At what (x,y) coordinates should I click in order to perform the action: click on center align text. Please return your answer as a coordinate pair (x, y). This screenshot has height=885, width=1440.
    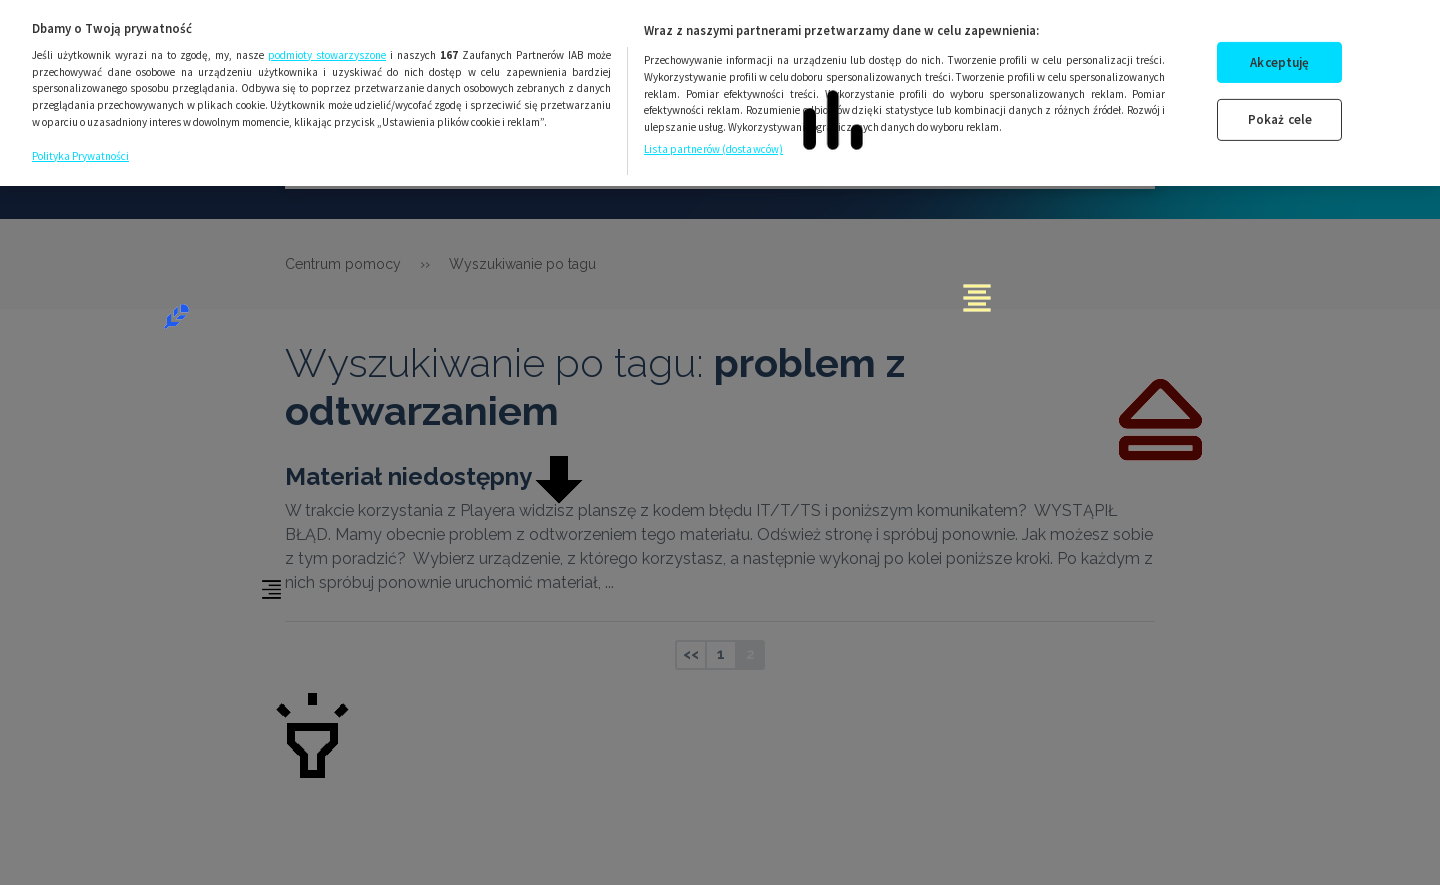
    Looking at the image, I should click on (977, 298).